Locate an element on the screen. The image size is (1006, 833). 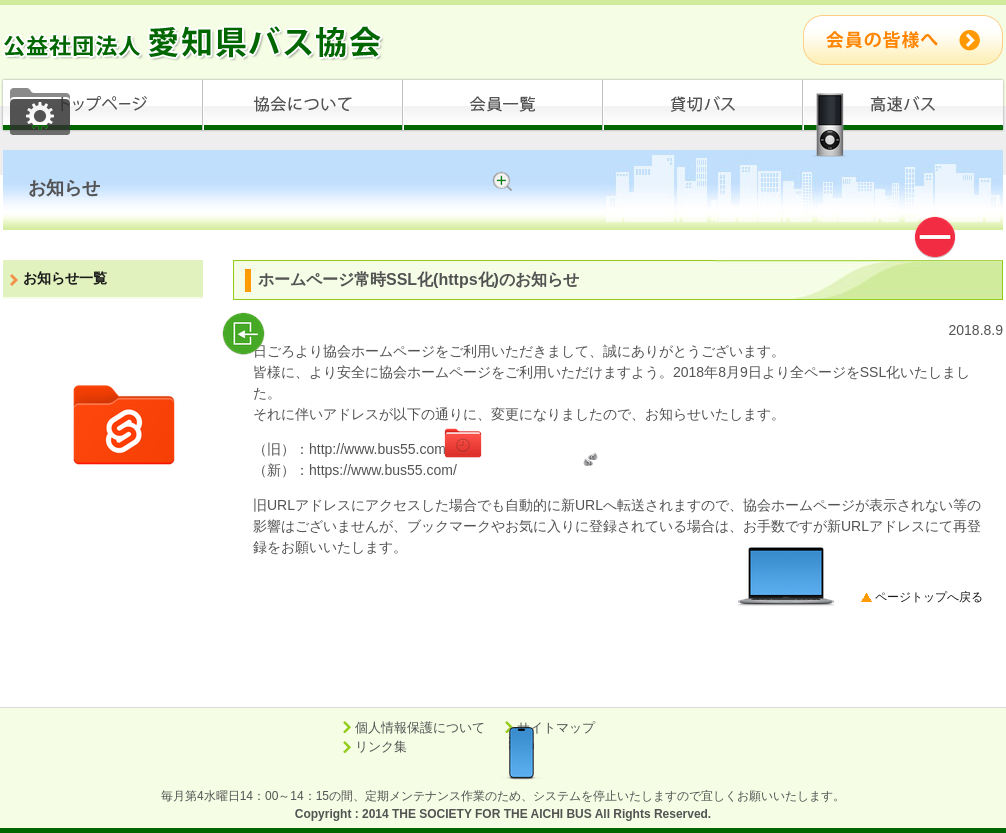
access temporary files folder is located at coordinates (463, 443).